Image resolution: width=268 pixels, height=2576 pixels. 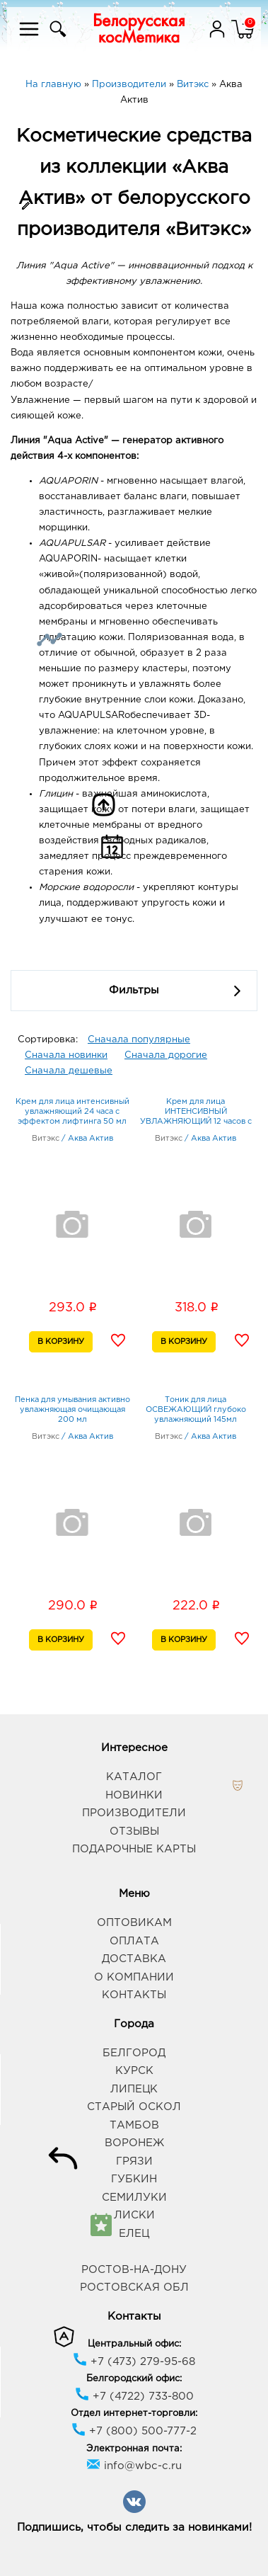 I want to click on view analytics and statistics, so click(x=49, y=639).